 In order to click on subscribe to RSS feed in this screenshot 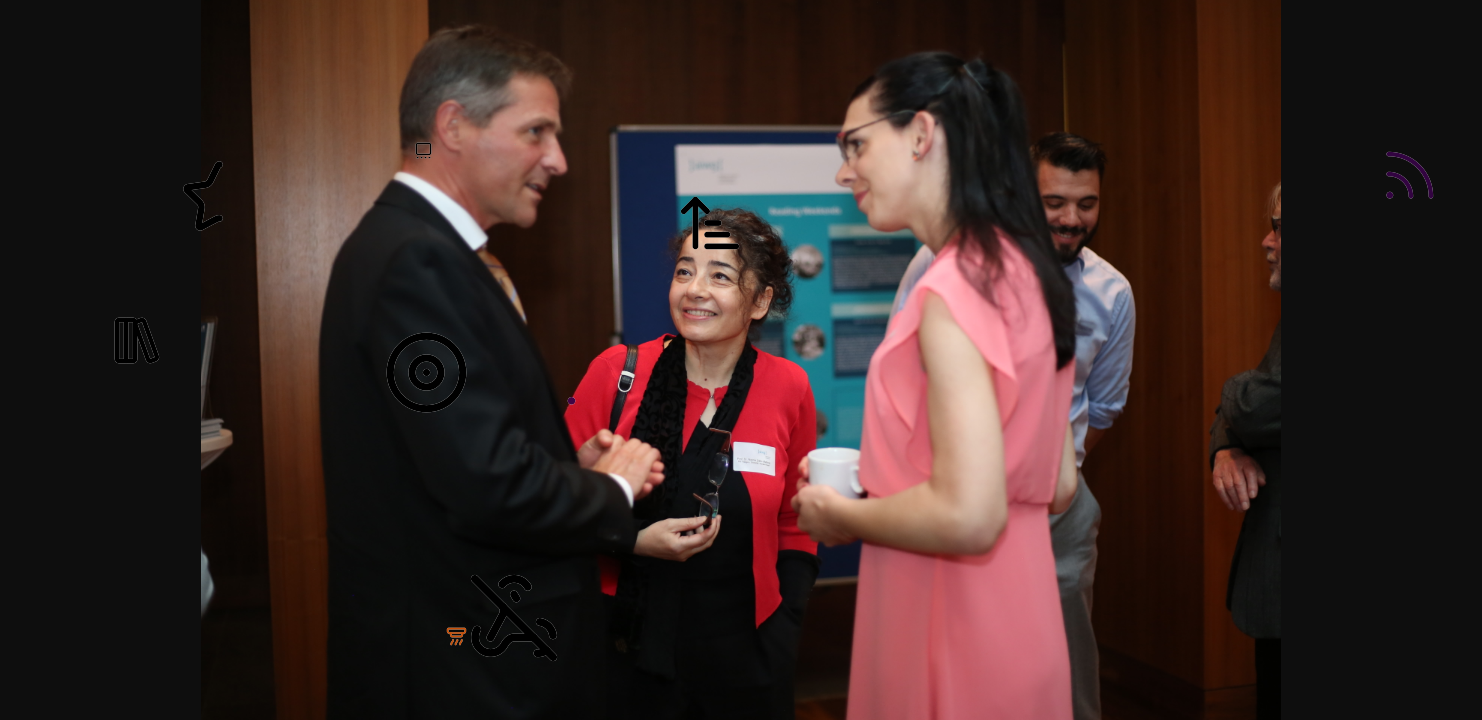, I will do `click(1406, 178)`.